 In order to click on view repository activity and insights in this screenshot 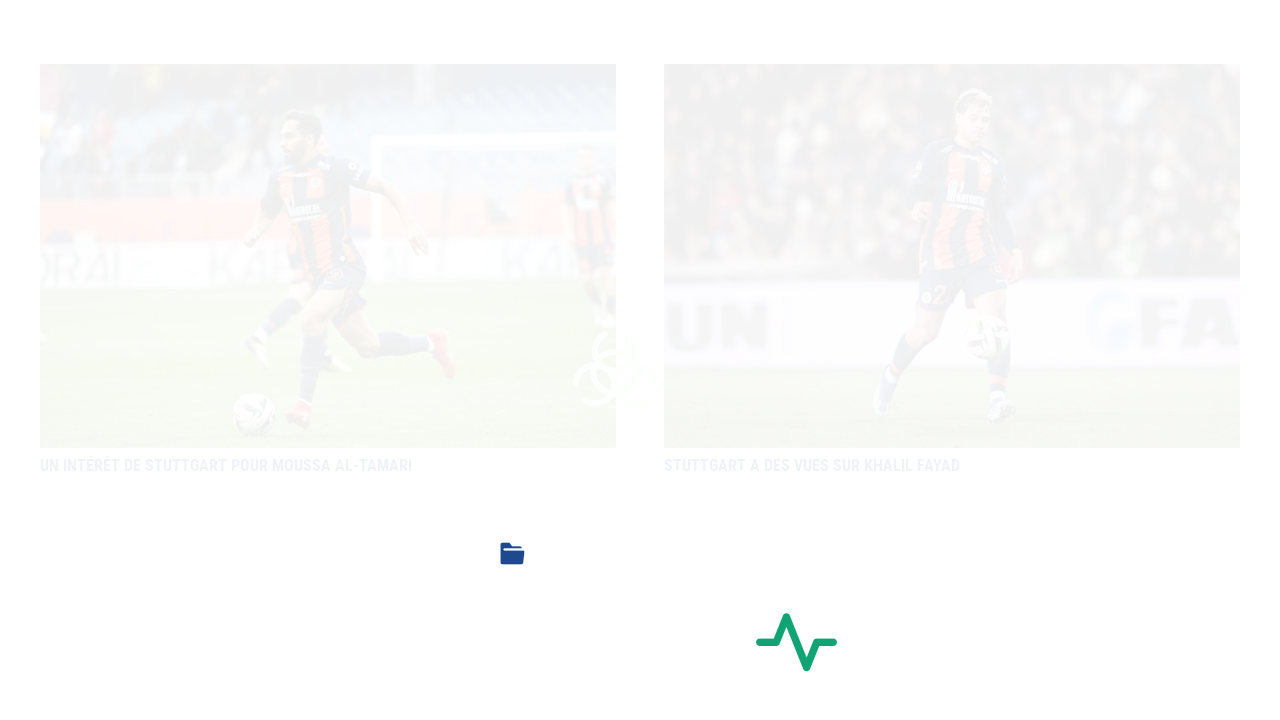, I will do `click(796, 643)`.